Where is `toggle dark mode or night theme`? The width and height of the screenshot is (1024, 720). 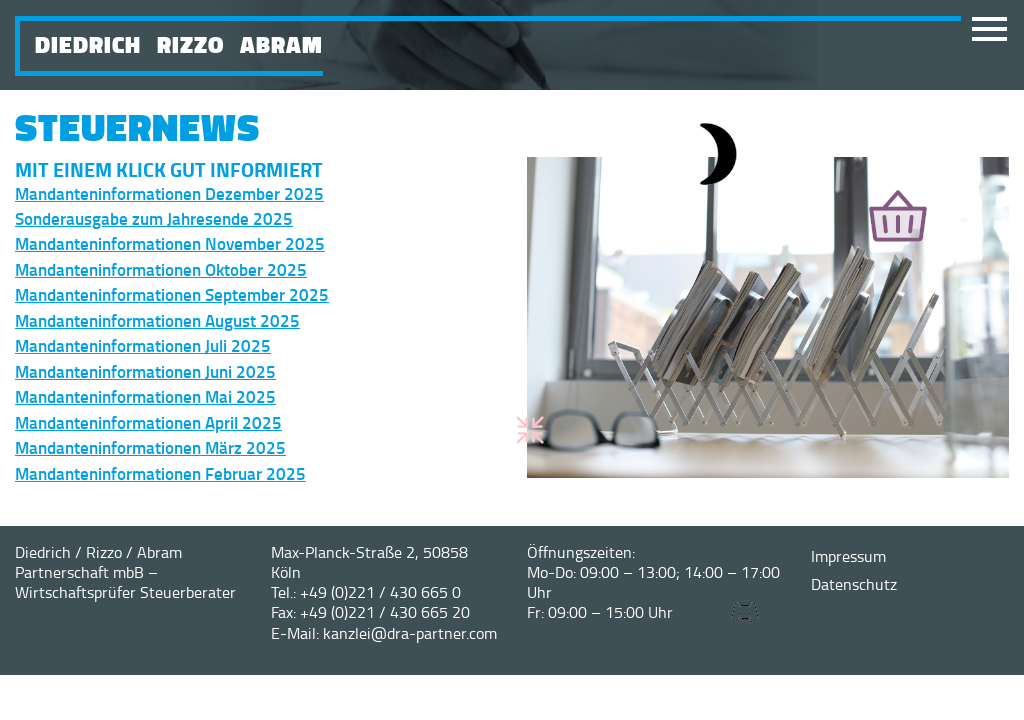 toggle dark mode or night theme is located at coordinates (715, 154).